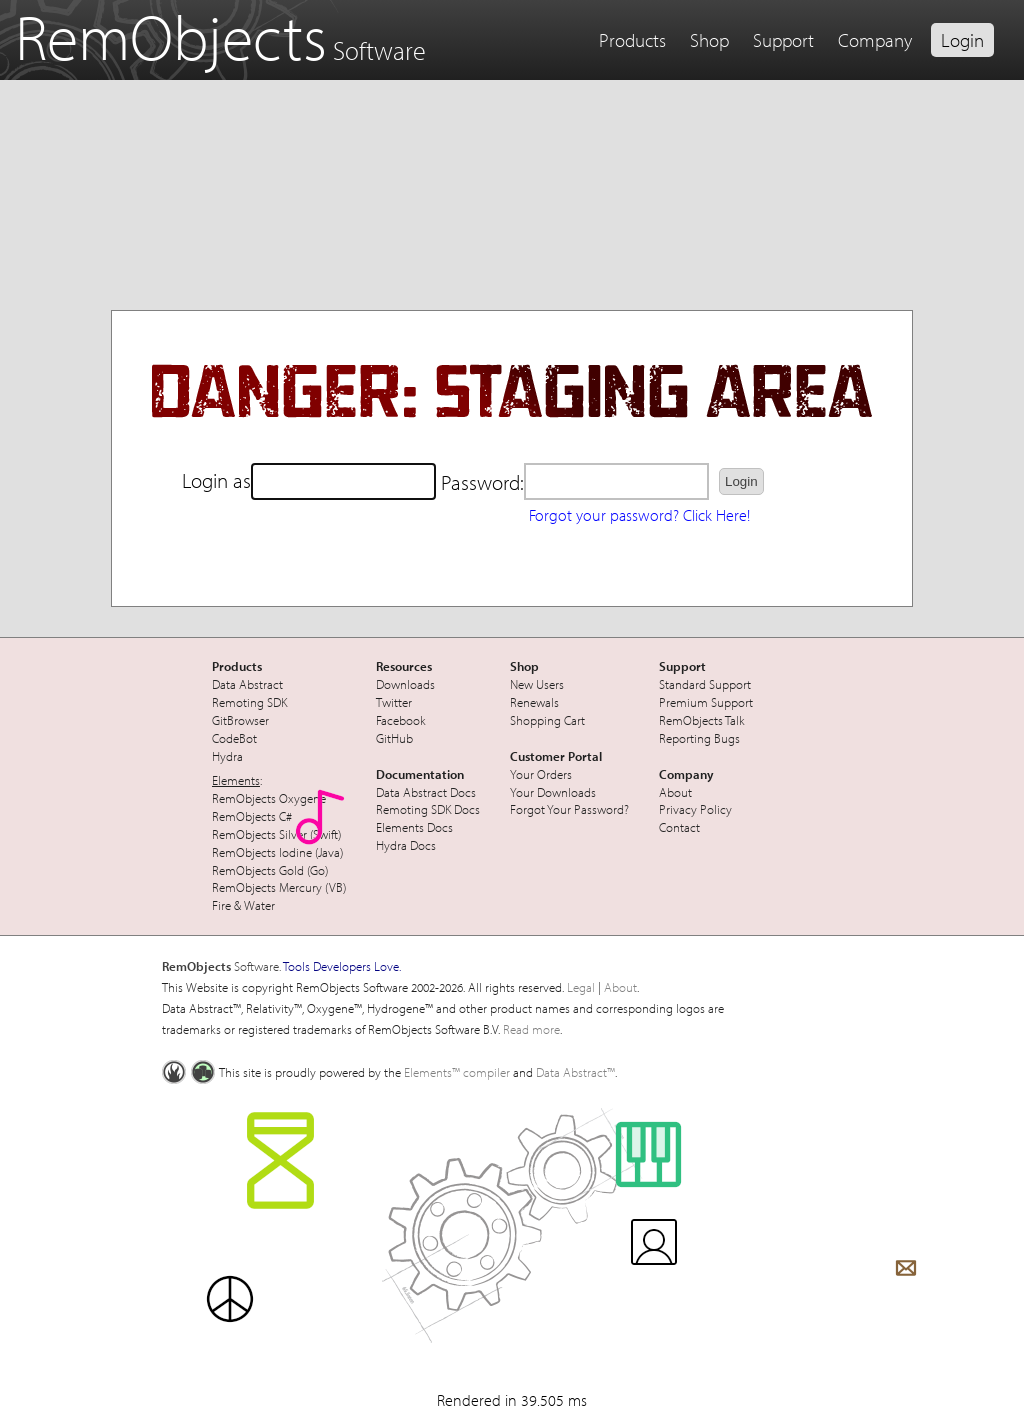  I want to click on access music or audio player, so click(320, 816).